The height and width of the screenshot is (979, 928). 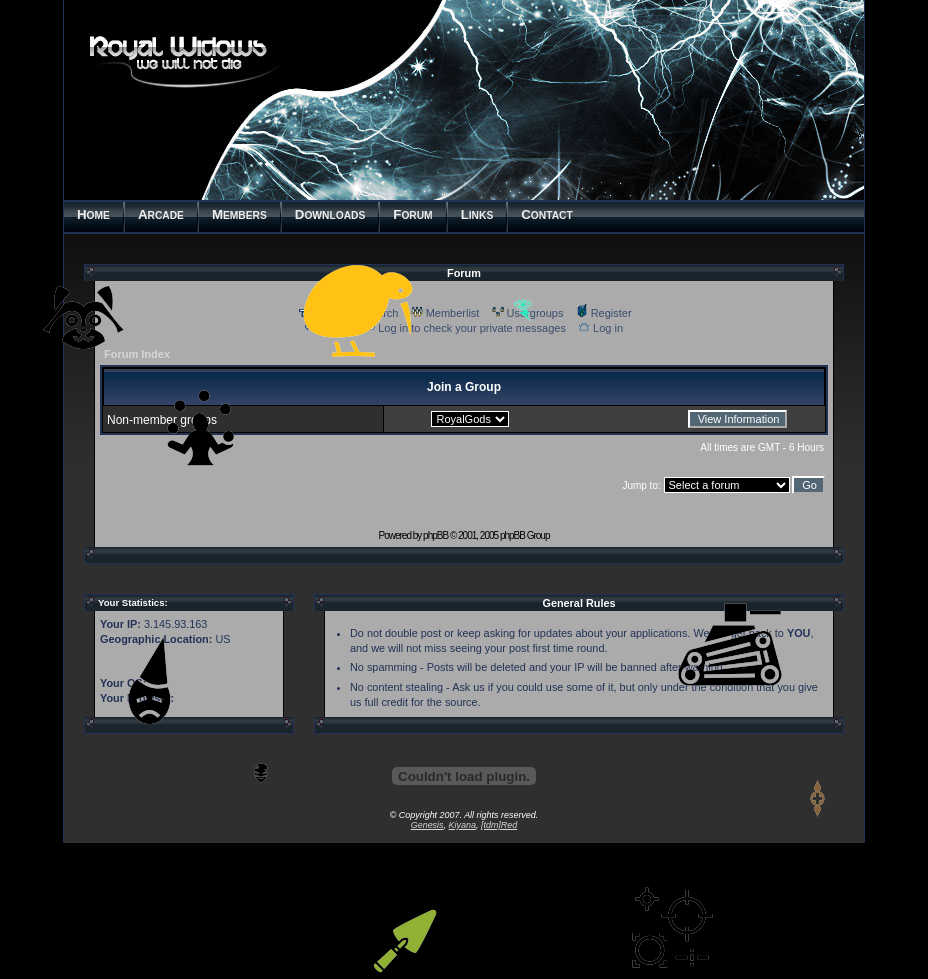 What do you see at coordinates (405, 941) in the screenshot?
I see `access gardening or landscaping tools` at bounding box center [405, 941].